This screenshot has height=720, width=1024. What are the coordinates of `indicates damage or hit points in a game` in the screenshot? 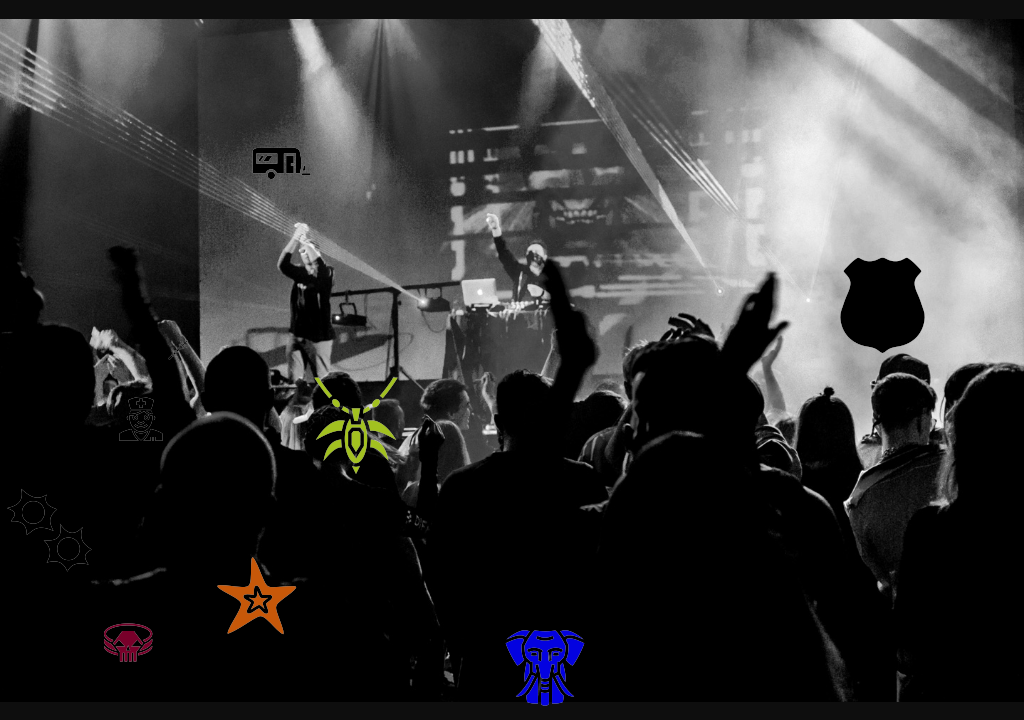 It's located at (48, 530).